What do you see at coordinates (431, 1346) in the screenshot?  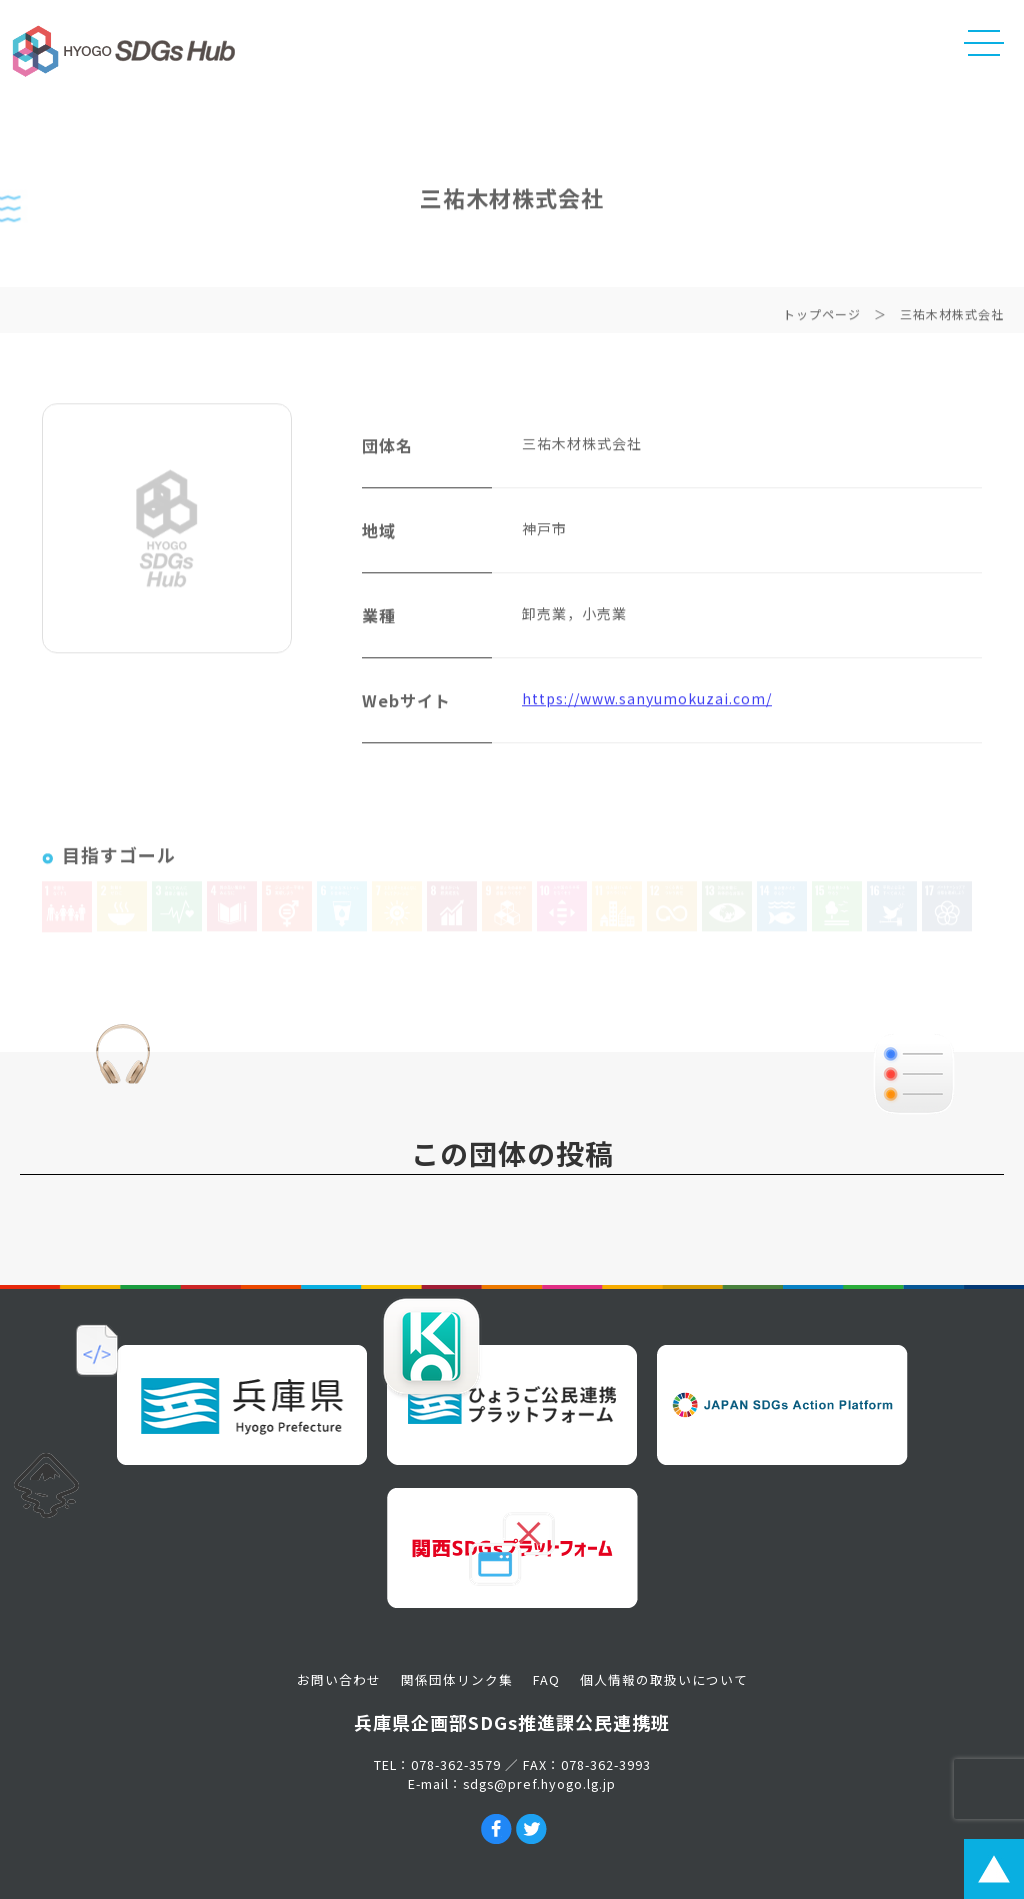 I see `open koreader e-book reading app` at bounding box center [431, 1346].